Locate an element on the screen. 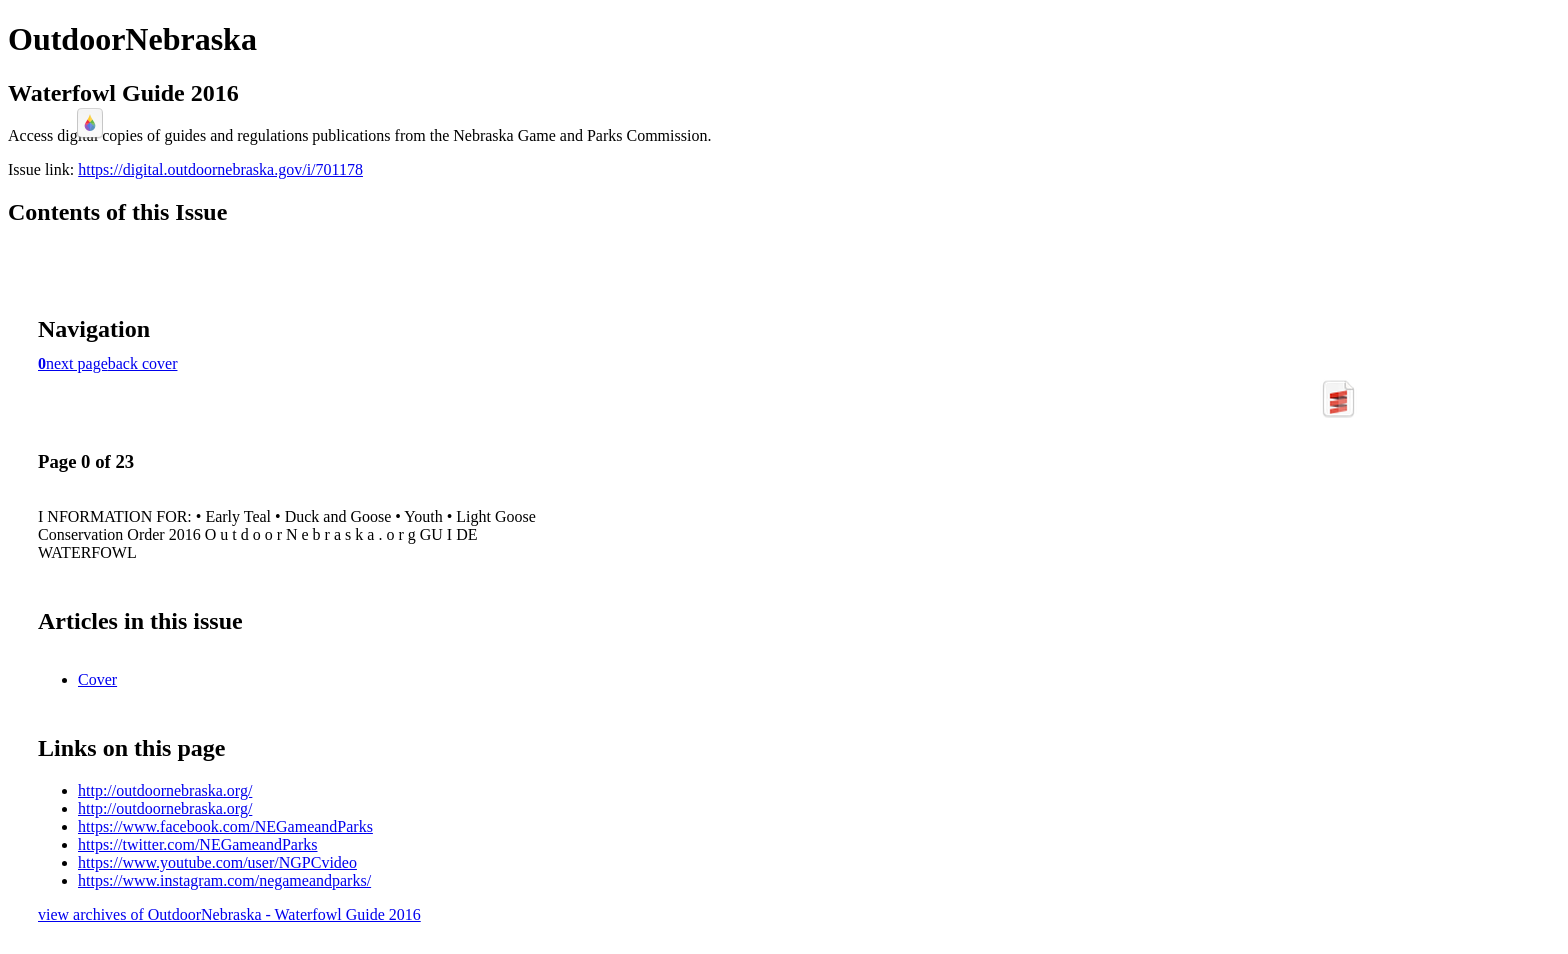 Image resolution: width=1568 pixels, height=954 pixels. an ICC color profile file is located at coordinates (90, 123).